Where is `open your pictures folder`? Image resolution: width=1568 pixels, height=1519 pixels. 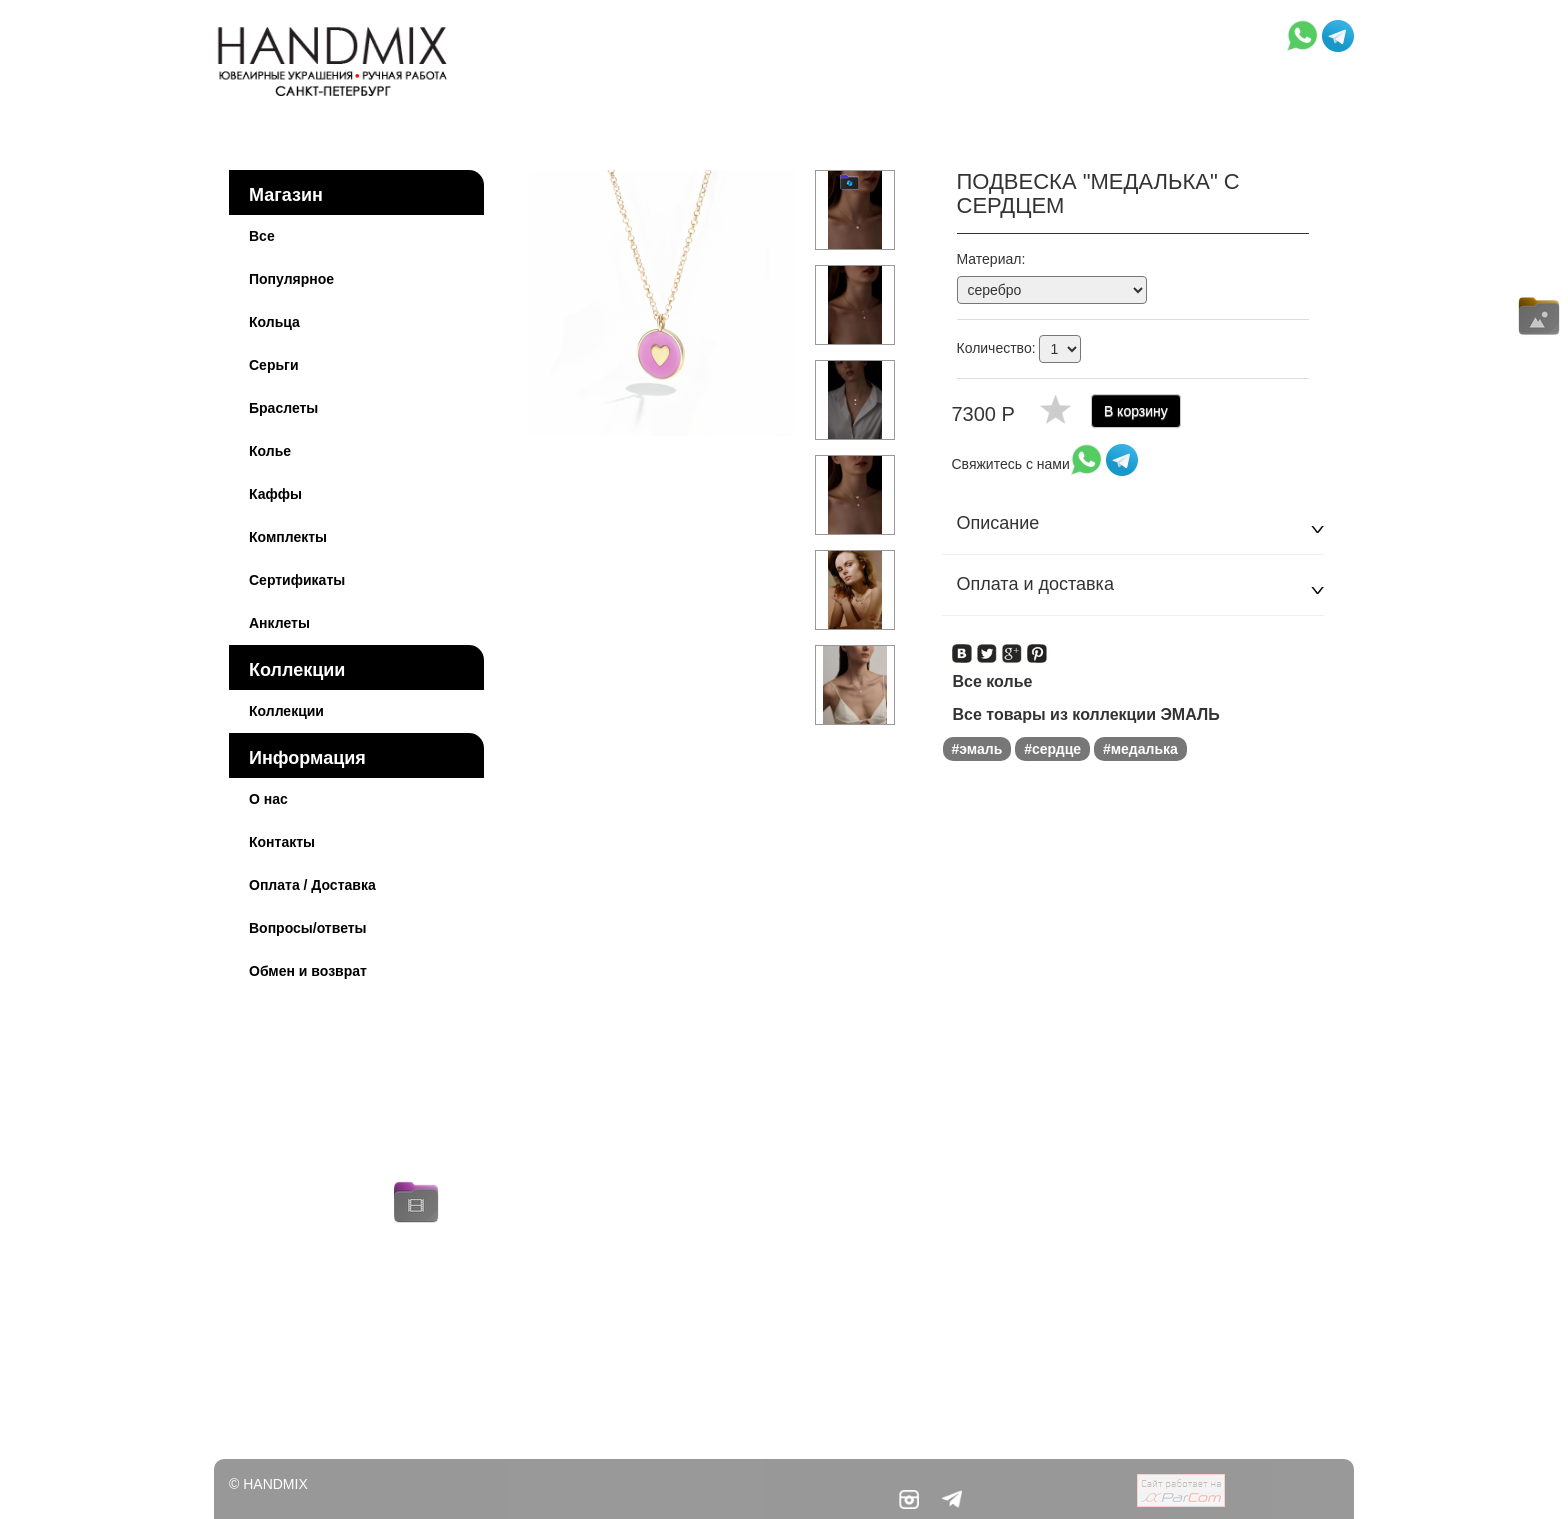 open your pictures folder is located at coordinates (1539, 316).